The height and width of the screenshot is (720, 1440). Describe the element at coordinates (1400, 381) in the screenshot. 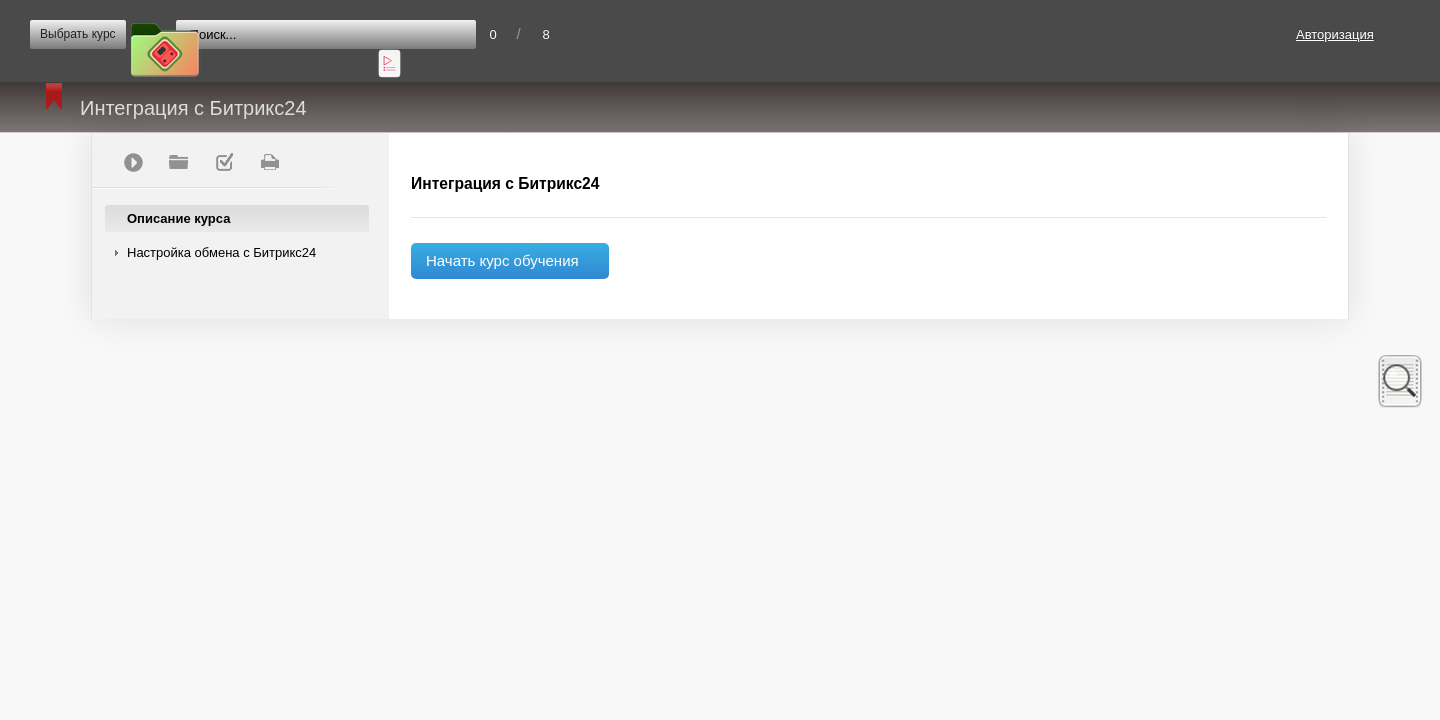

I see `open the system logs application` at that location.